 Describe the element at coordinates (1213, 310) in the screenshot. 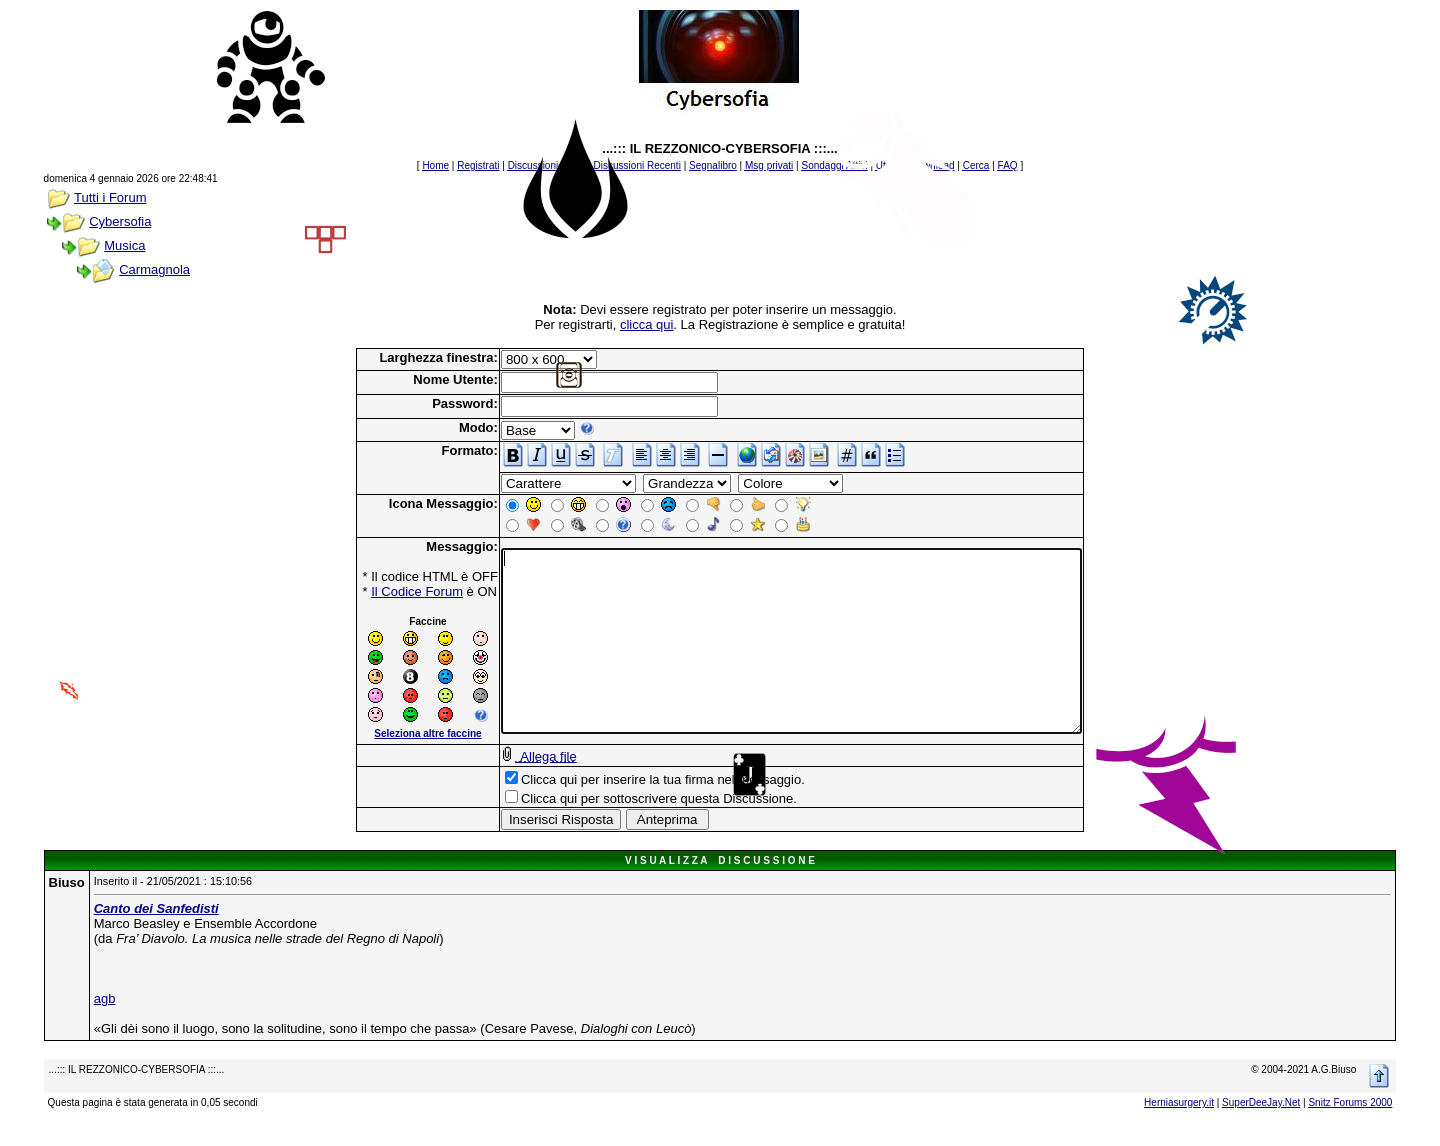

I see `access settings or configuration options` at that location.